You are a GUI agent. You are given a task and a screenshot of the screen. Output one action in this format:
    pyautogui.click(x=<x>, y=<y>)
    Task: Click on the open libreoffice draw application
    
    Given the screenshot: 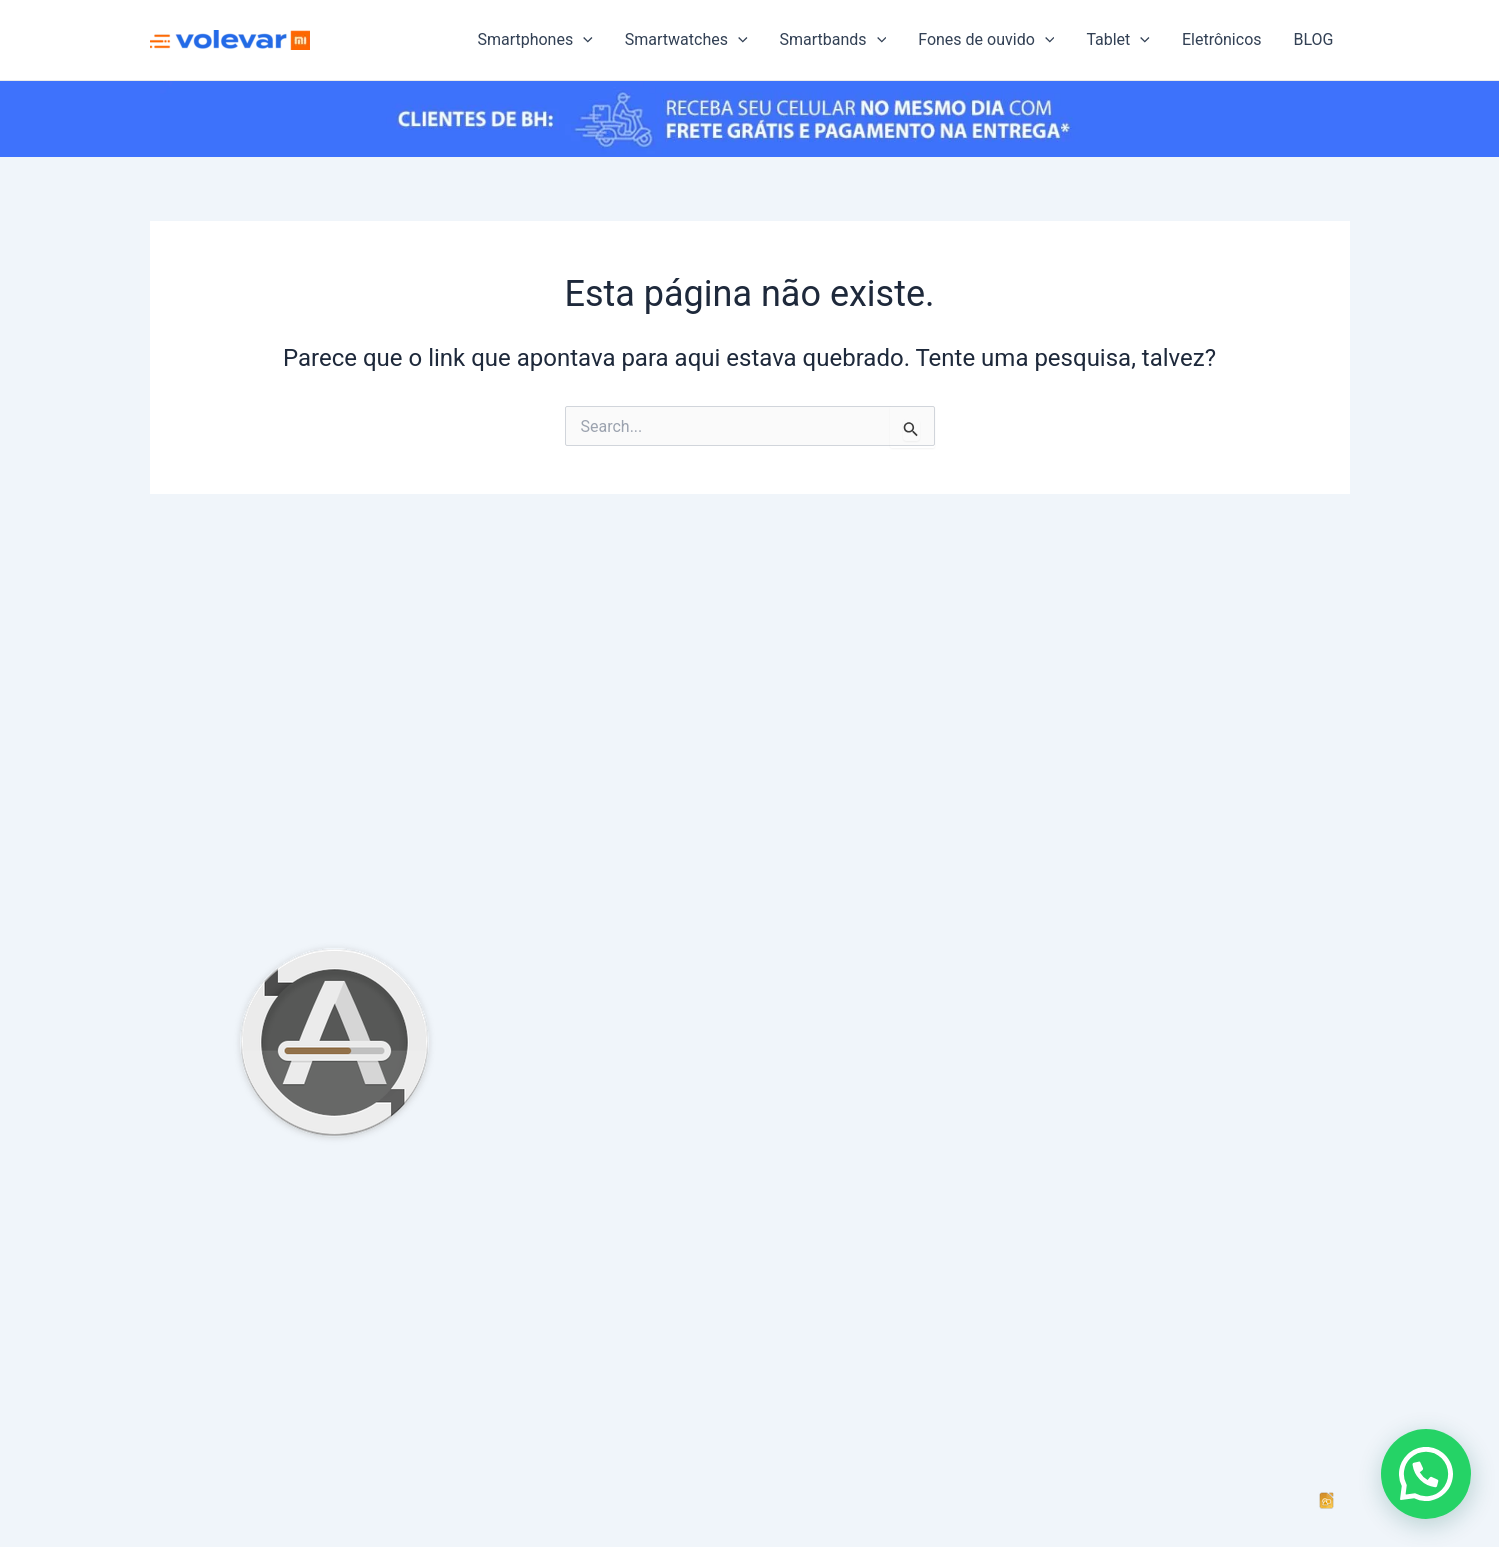 What is the action you would take?
    pyautogui.click(x=1326, y=1500)
    